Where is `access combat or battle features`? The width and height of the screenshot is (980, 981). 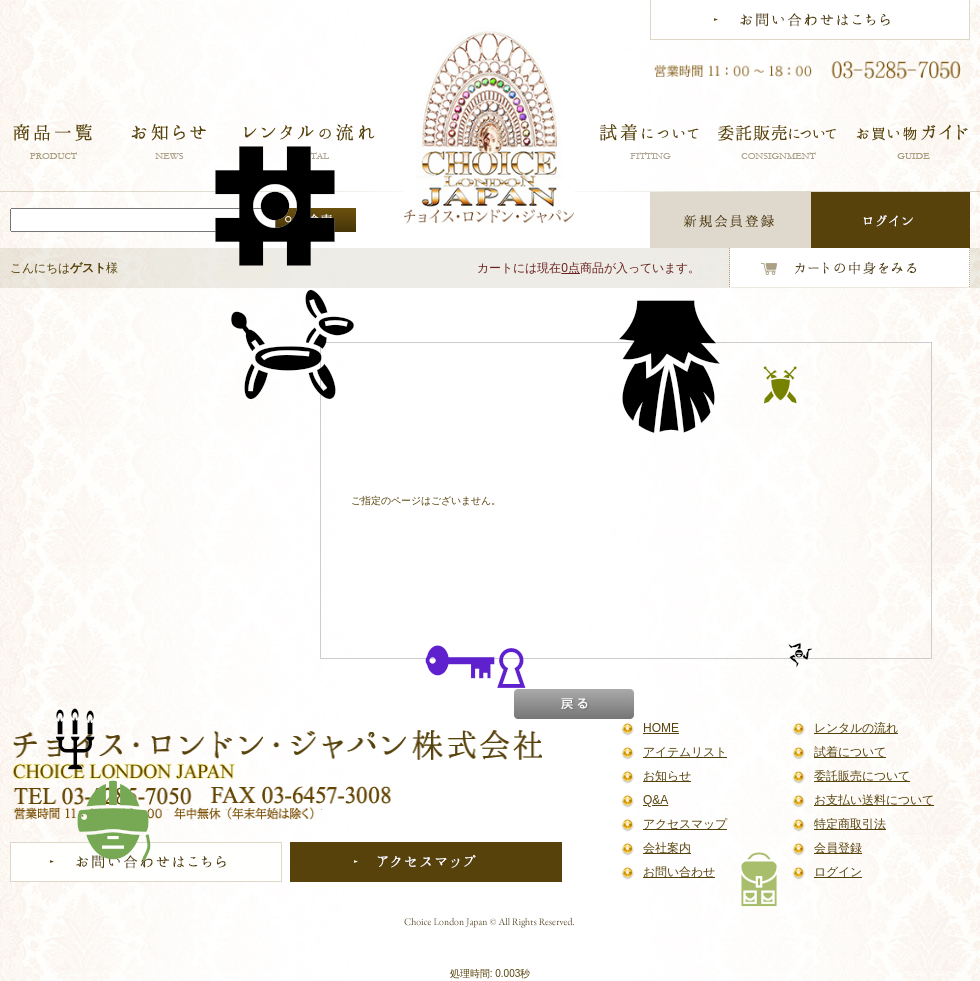
access combat or battle features is located at coordinates (780, 385).